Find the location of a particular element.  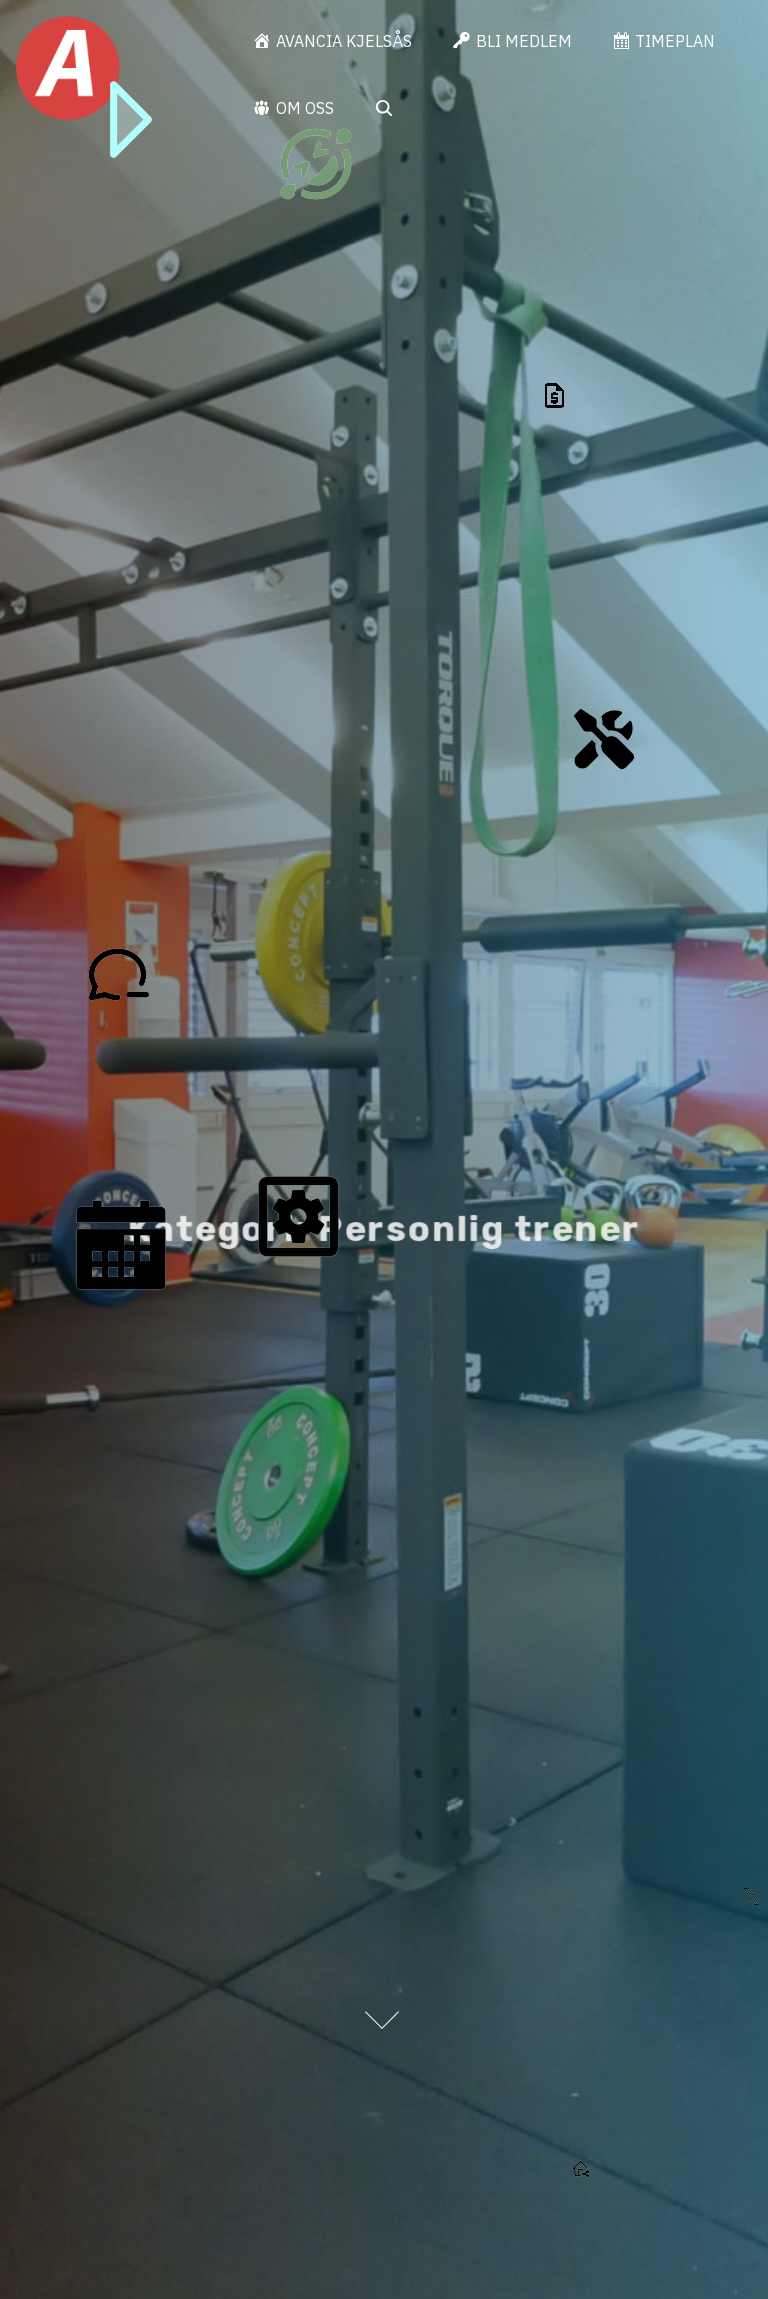

navigate to the next item or screen is located at coordinates (127, 119).